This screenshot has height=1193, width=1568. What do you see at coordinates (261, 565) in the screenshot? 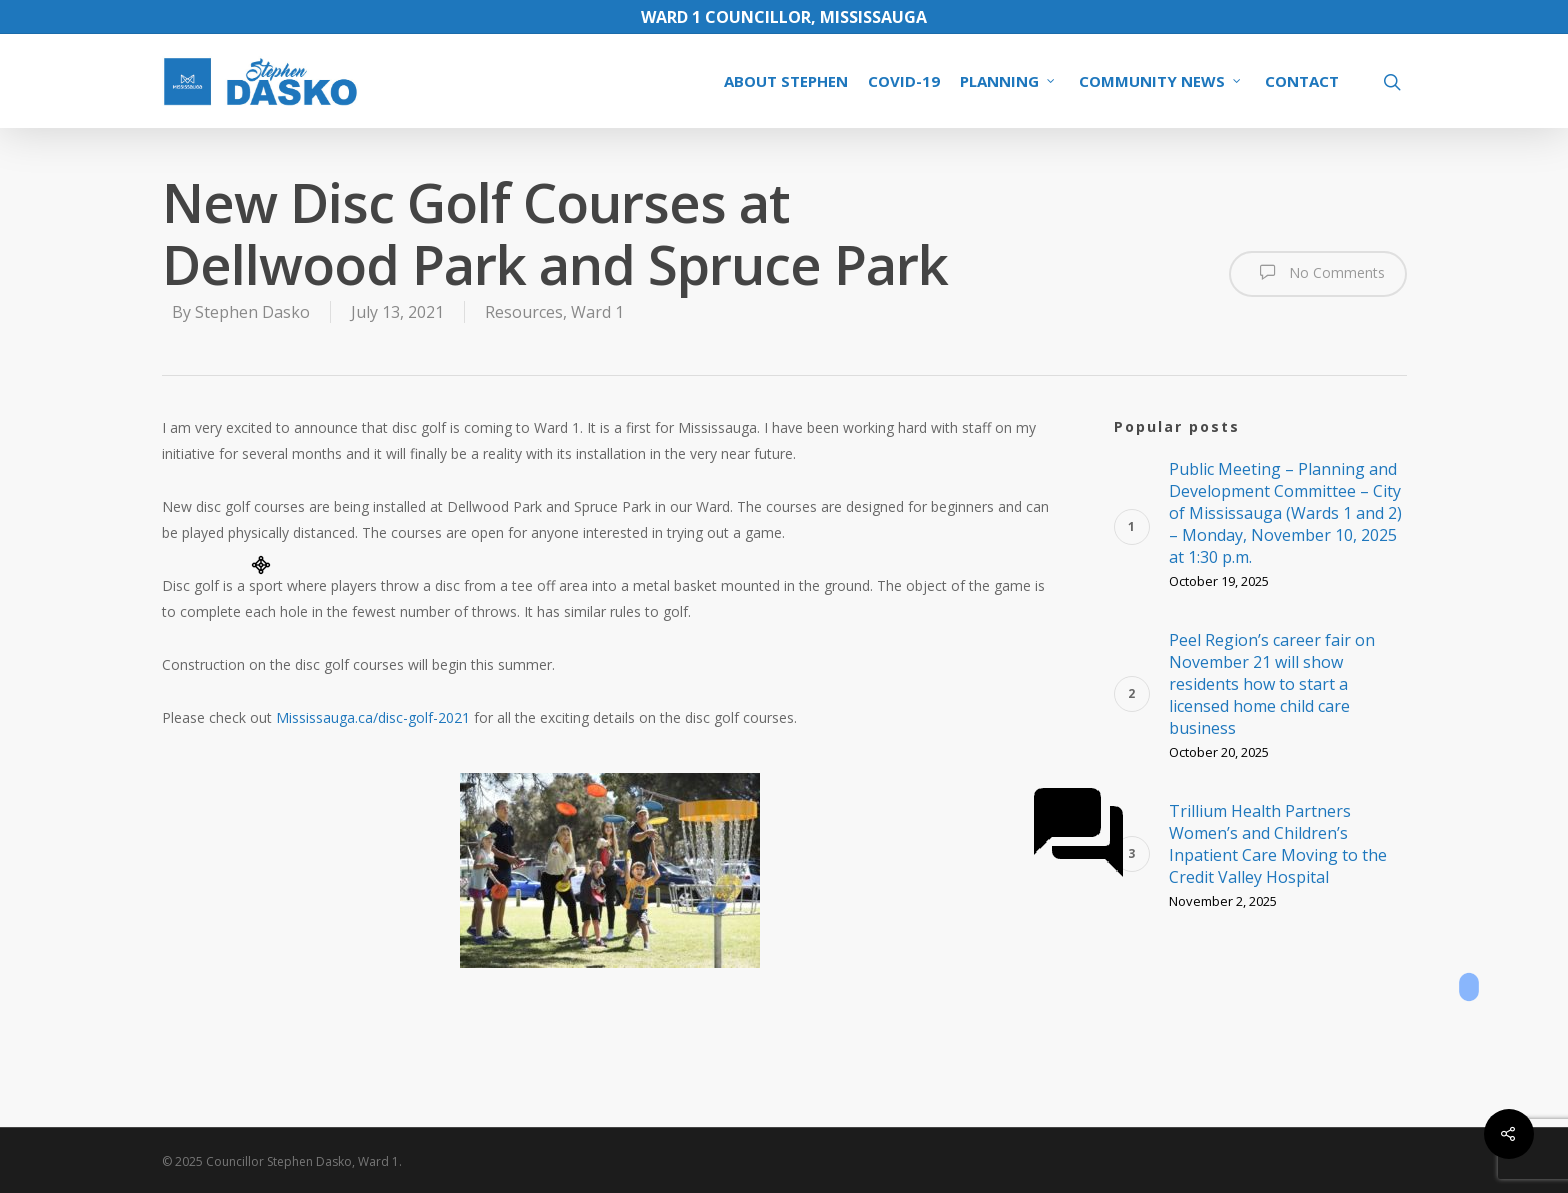
I see `view star-ring network topology` at bounding box center [261, 565].